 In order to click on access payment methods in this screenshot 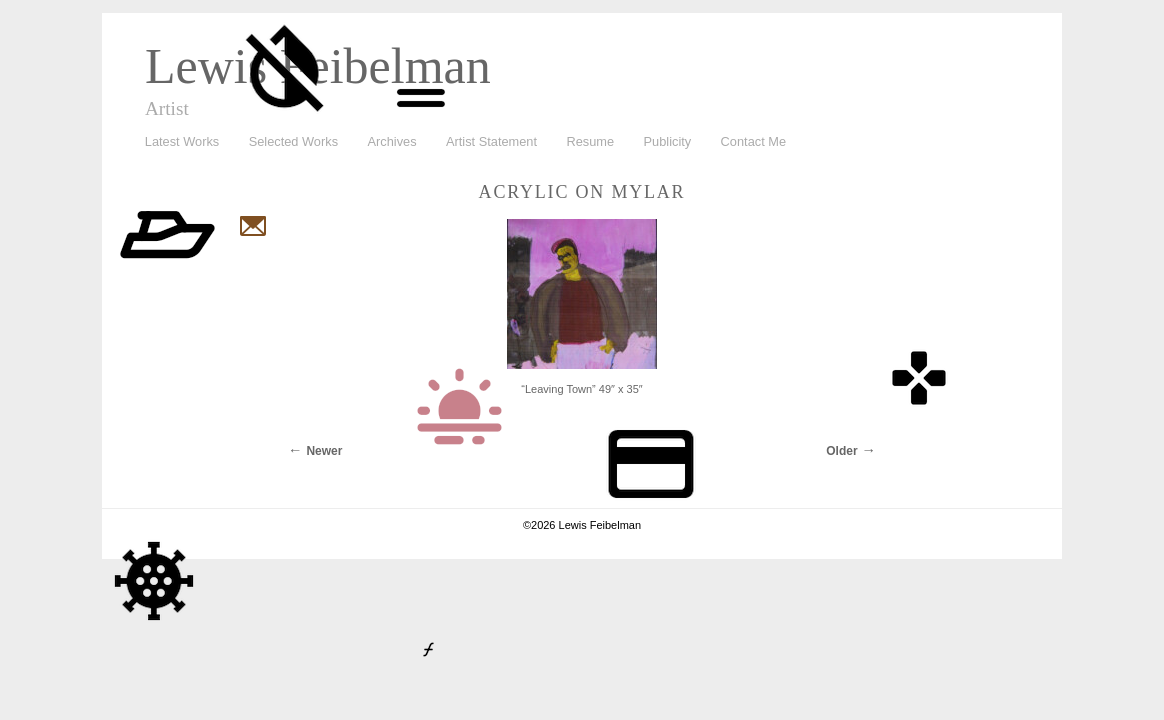, I will do `click(651, 464)`.